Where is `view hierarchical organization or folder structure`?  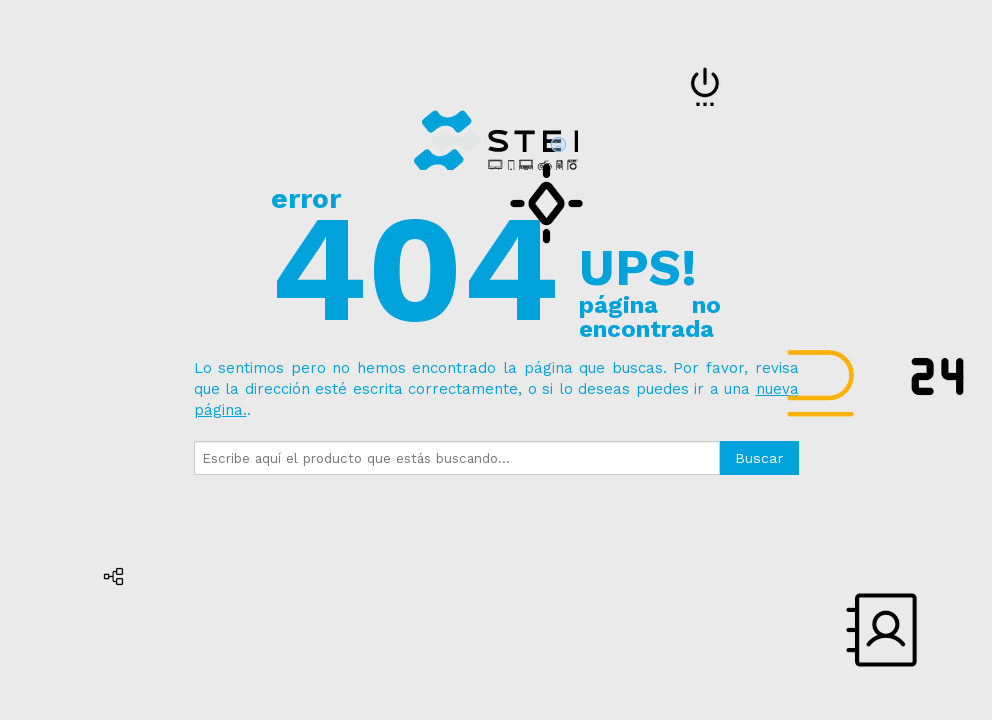 view hierarchical organization or folder structure is located at coordinates (114, 576).